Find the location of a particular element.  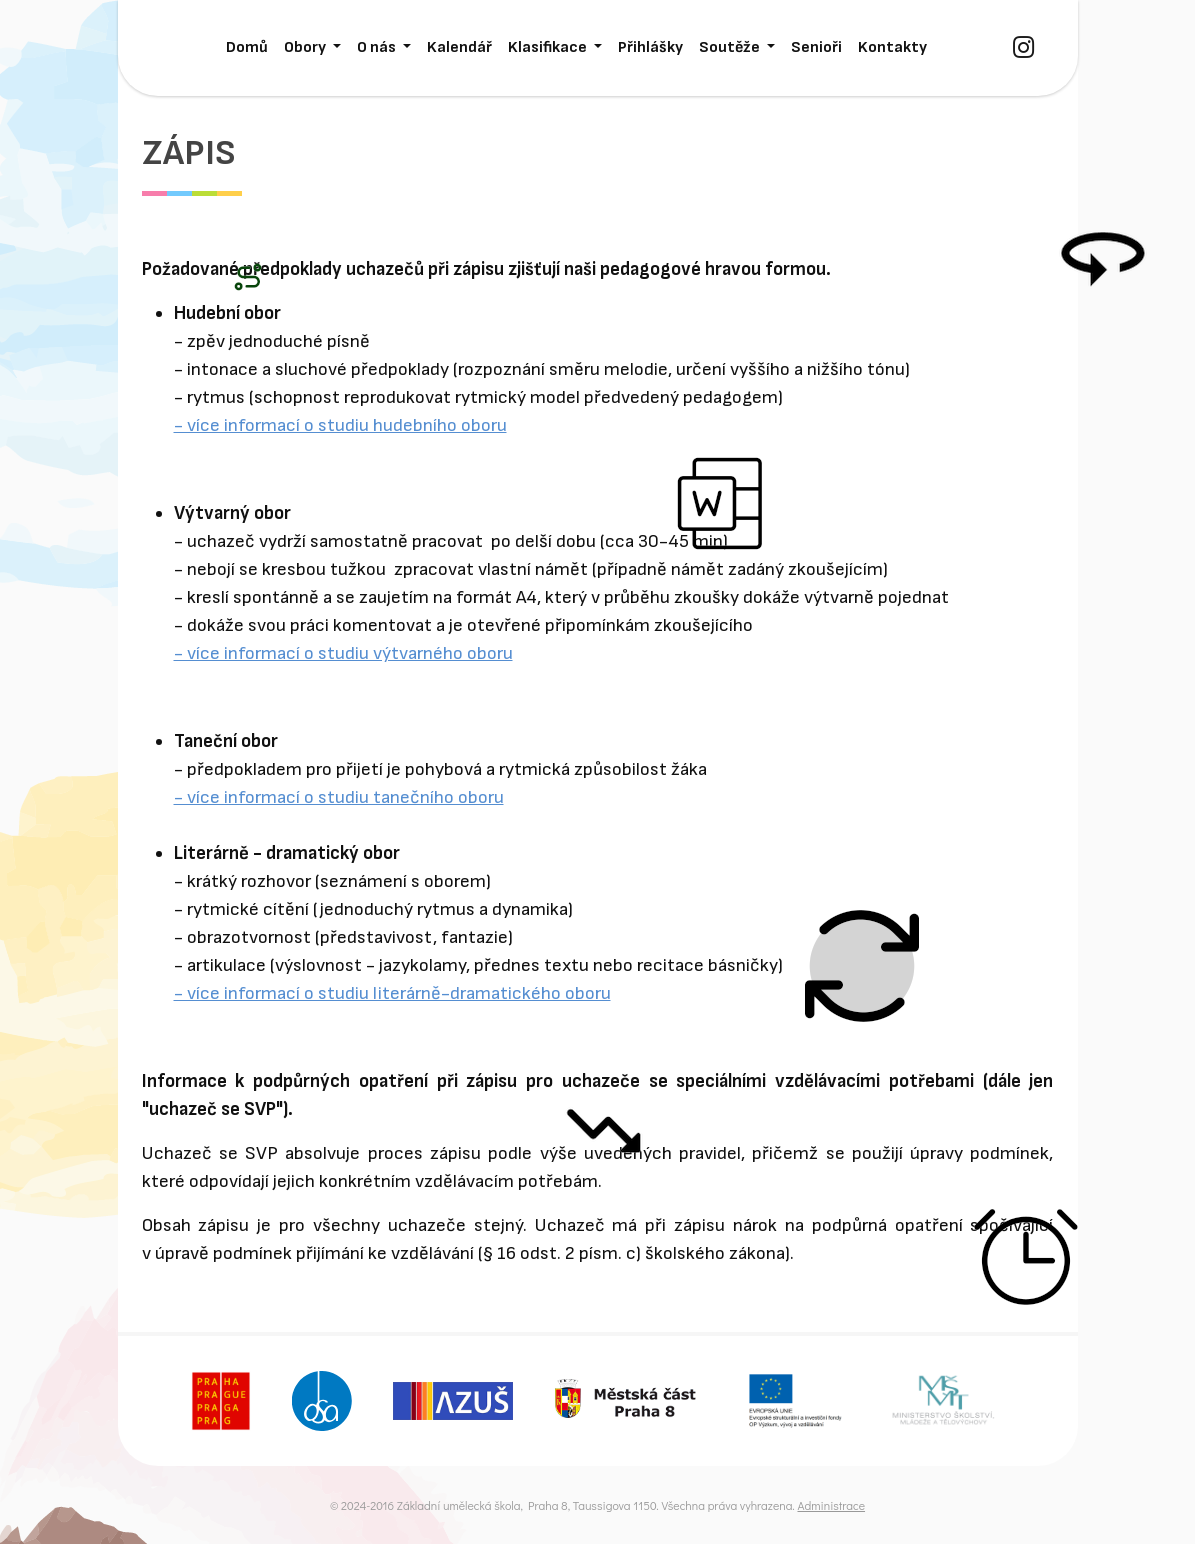

view 360-degree panorama or image is located at coordinates (1103, 253).